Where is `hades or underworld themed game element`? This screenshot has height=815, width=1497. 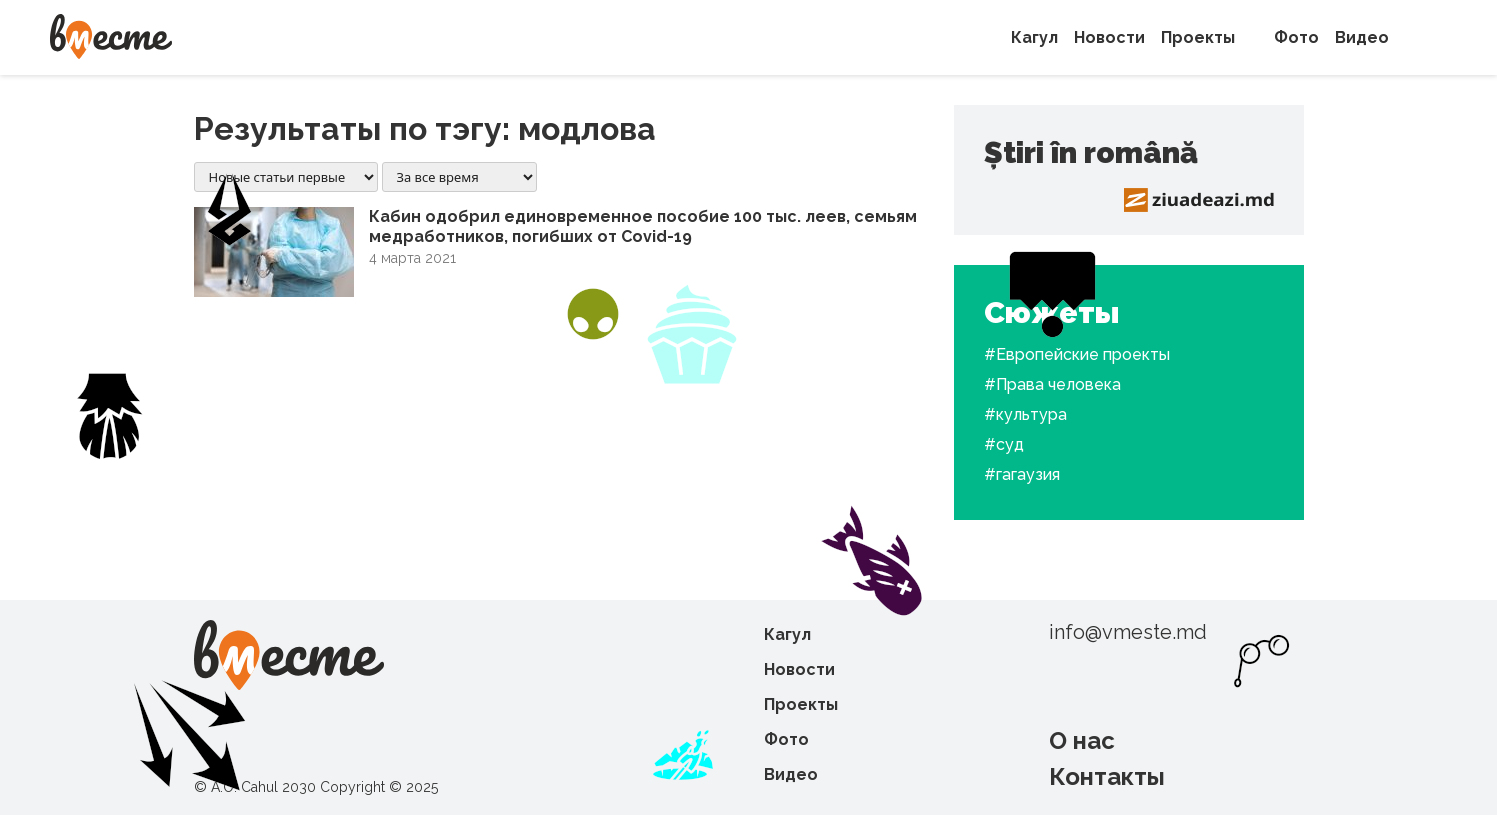 hades or underworld themed game element is located at coordinates (229, 209).